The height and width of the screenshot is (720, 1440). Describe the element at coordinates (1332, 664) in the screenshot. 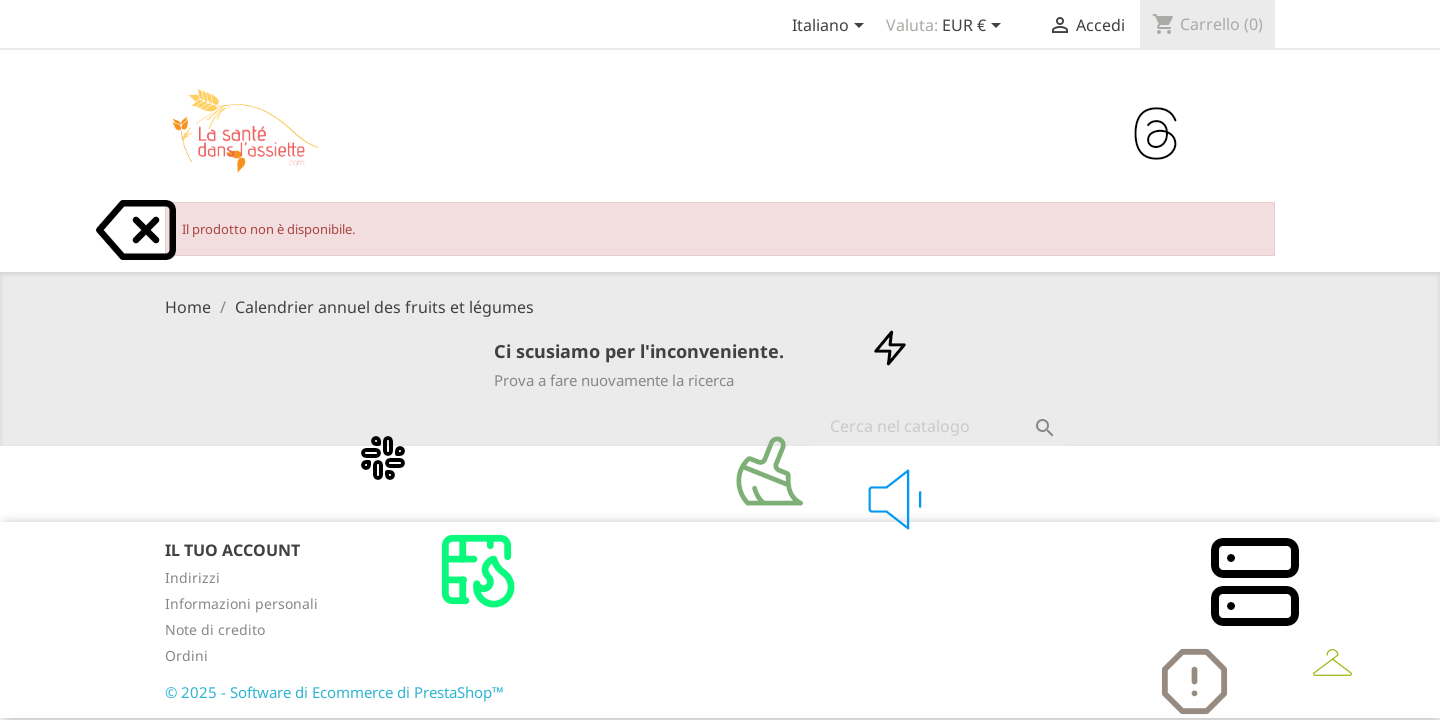

I see `access your wardrobe or closet` at that location.